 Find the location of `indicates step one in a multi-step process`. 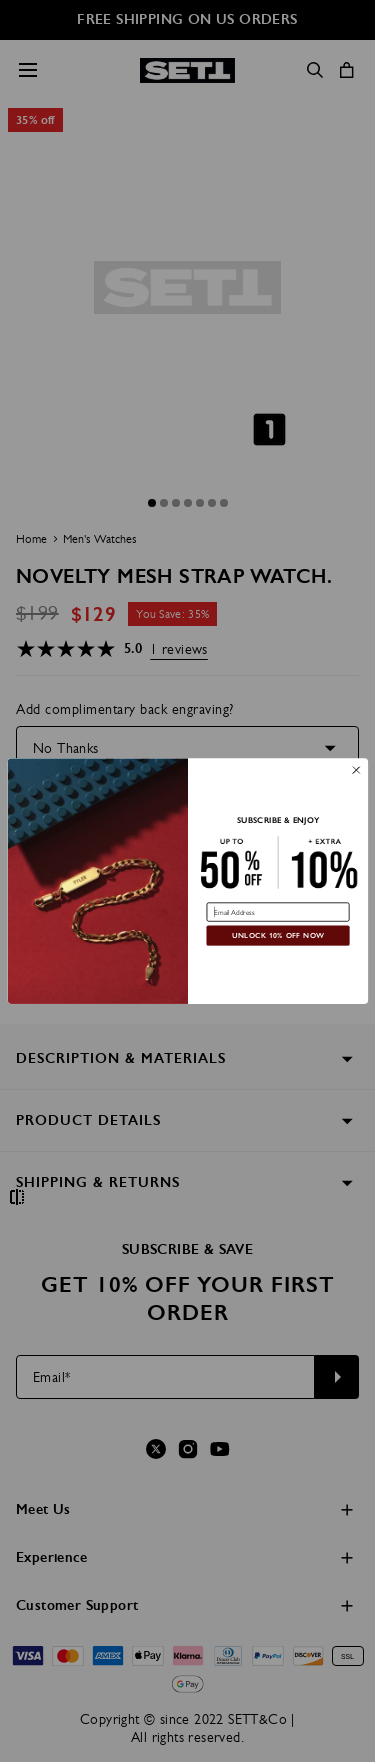

indicates step one in a multi-step process is located at coordinates (269, 429).